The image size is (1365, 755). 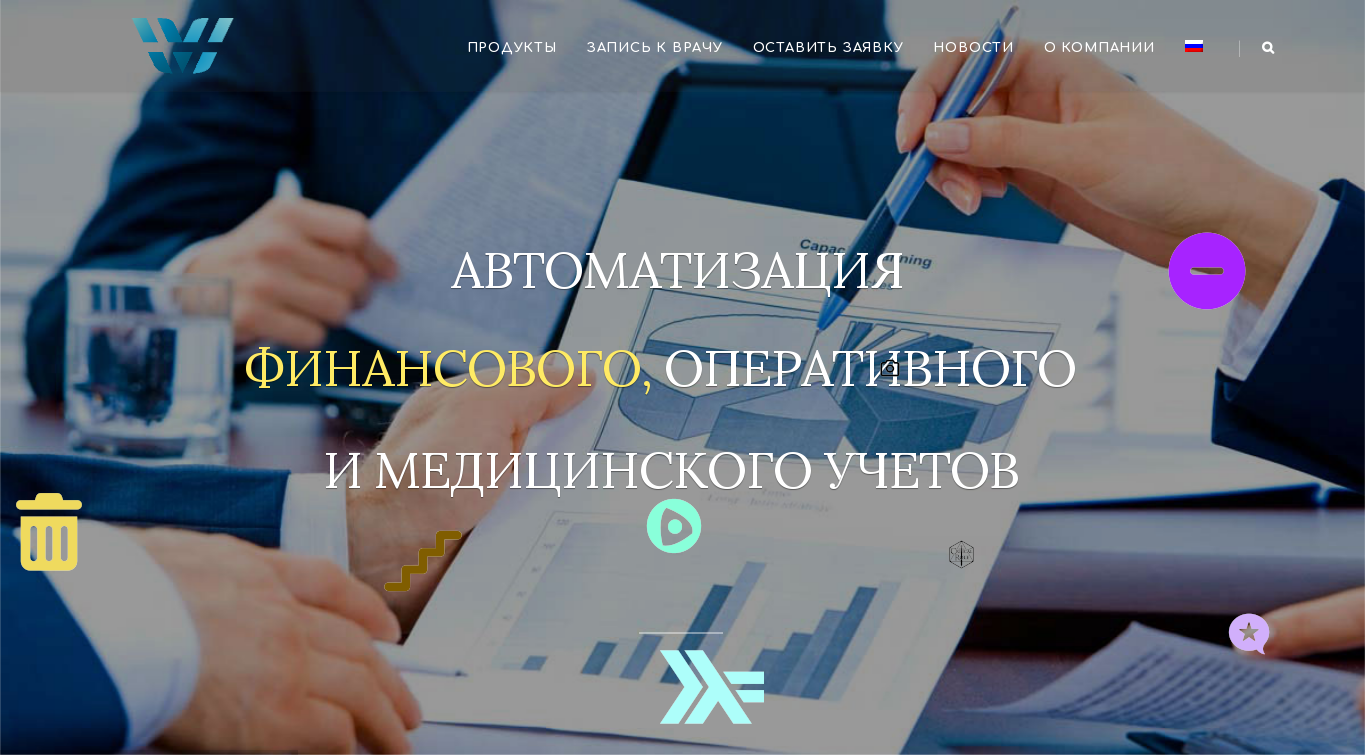 What do you see at coordinates (961, 554) in the screenshot?
I see `critical role logo` at bounding box center [961, 554].